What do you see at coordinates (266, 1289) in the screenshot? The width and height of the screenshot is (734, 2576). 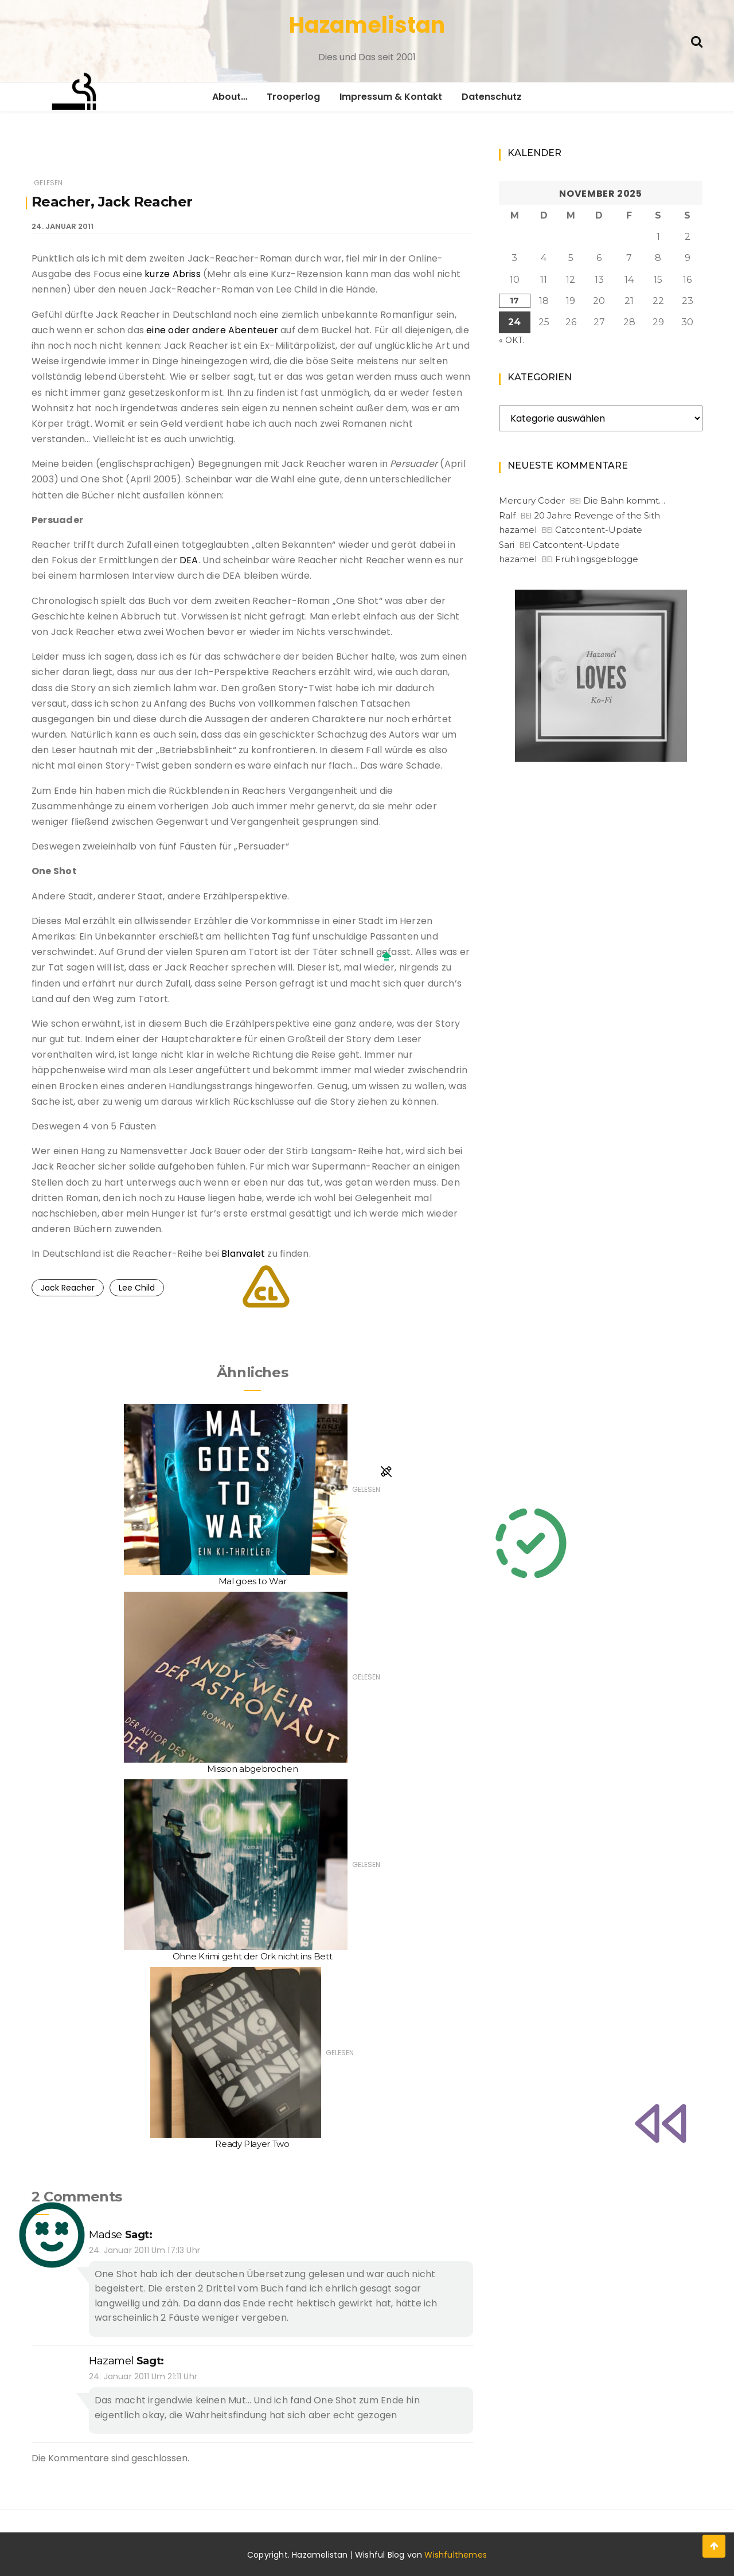 I see `indicates chlorine bleach is safe to use` at bounding box center [266, 1289].